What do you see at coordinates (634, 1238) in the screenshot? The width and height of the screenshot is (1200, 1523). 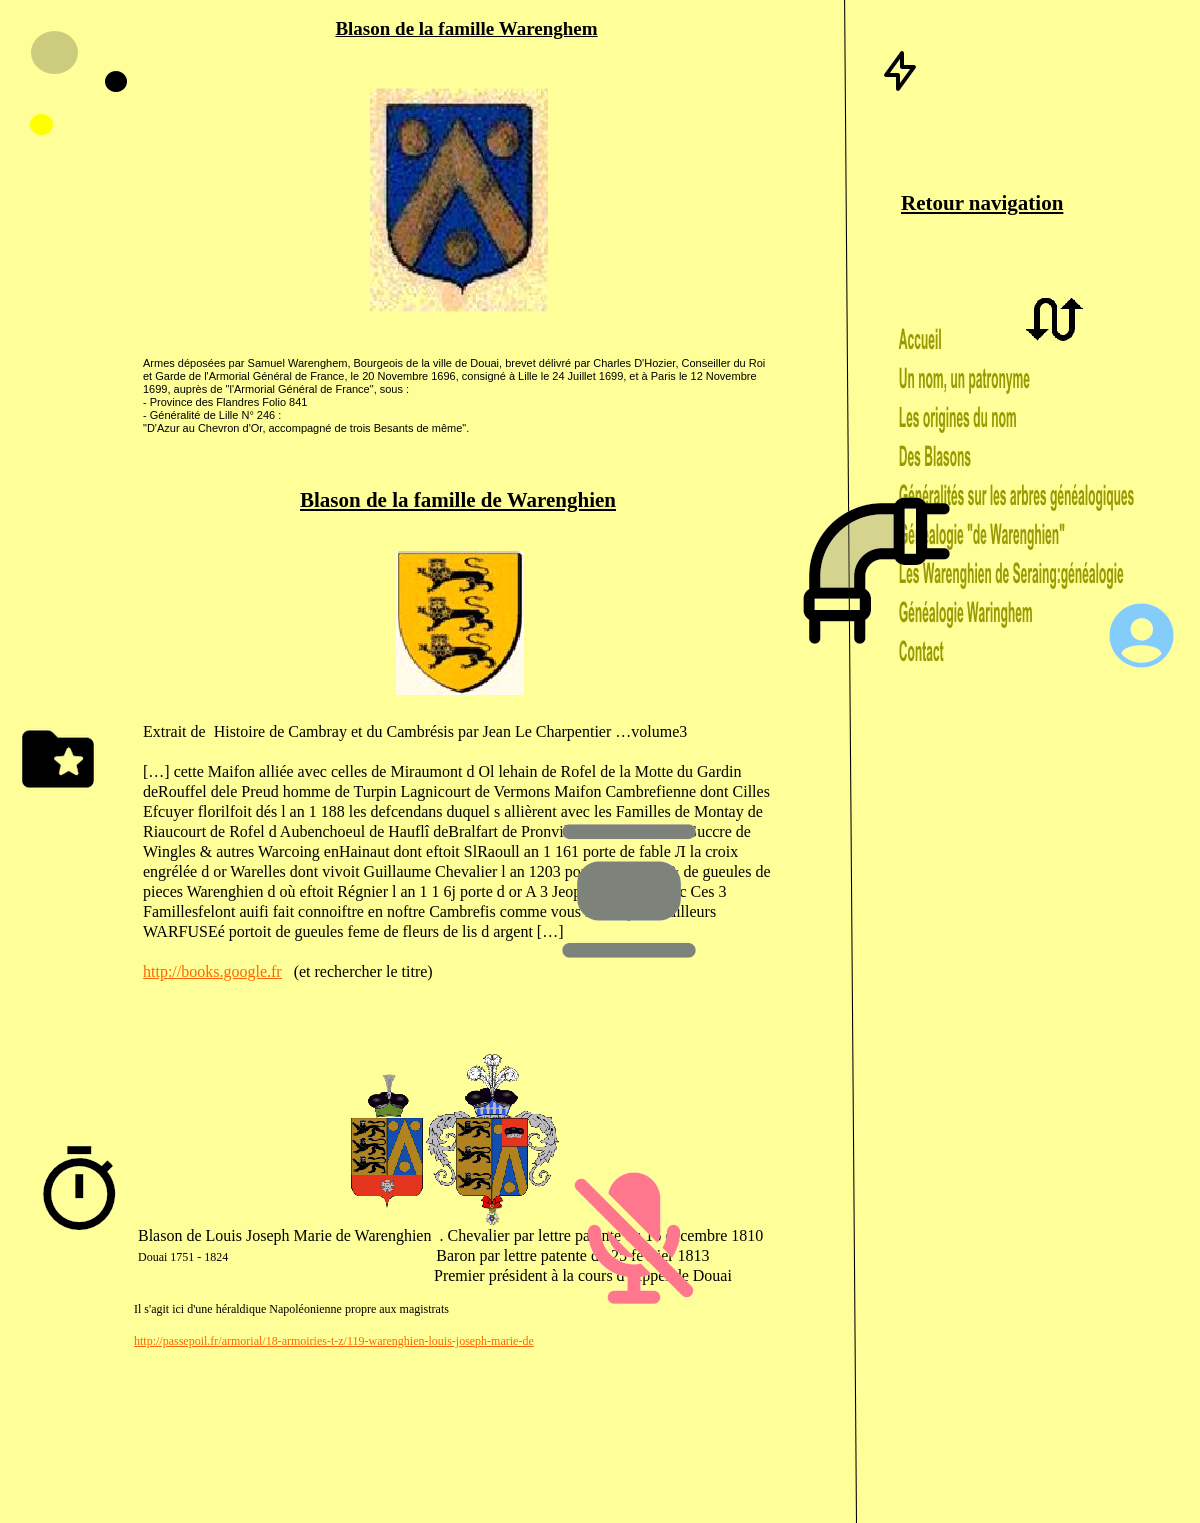 I see `microphone is muted` at bounding box center [634, 1238].